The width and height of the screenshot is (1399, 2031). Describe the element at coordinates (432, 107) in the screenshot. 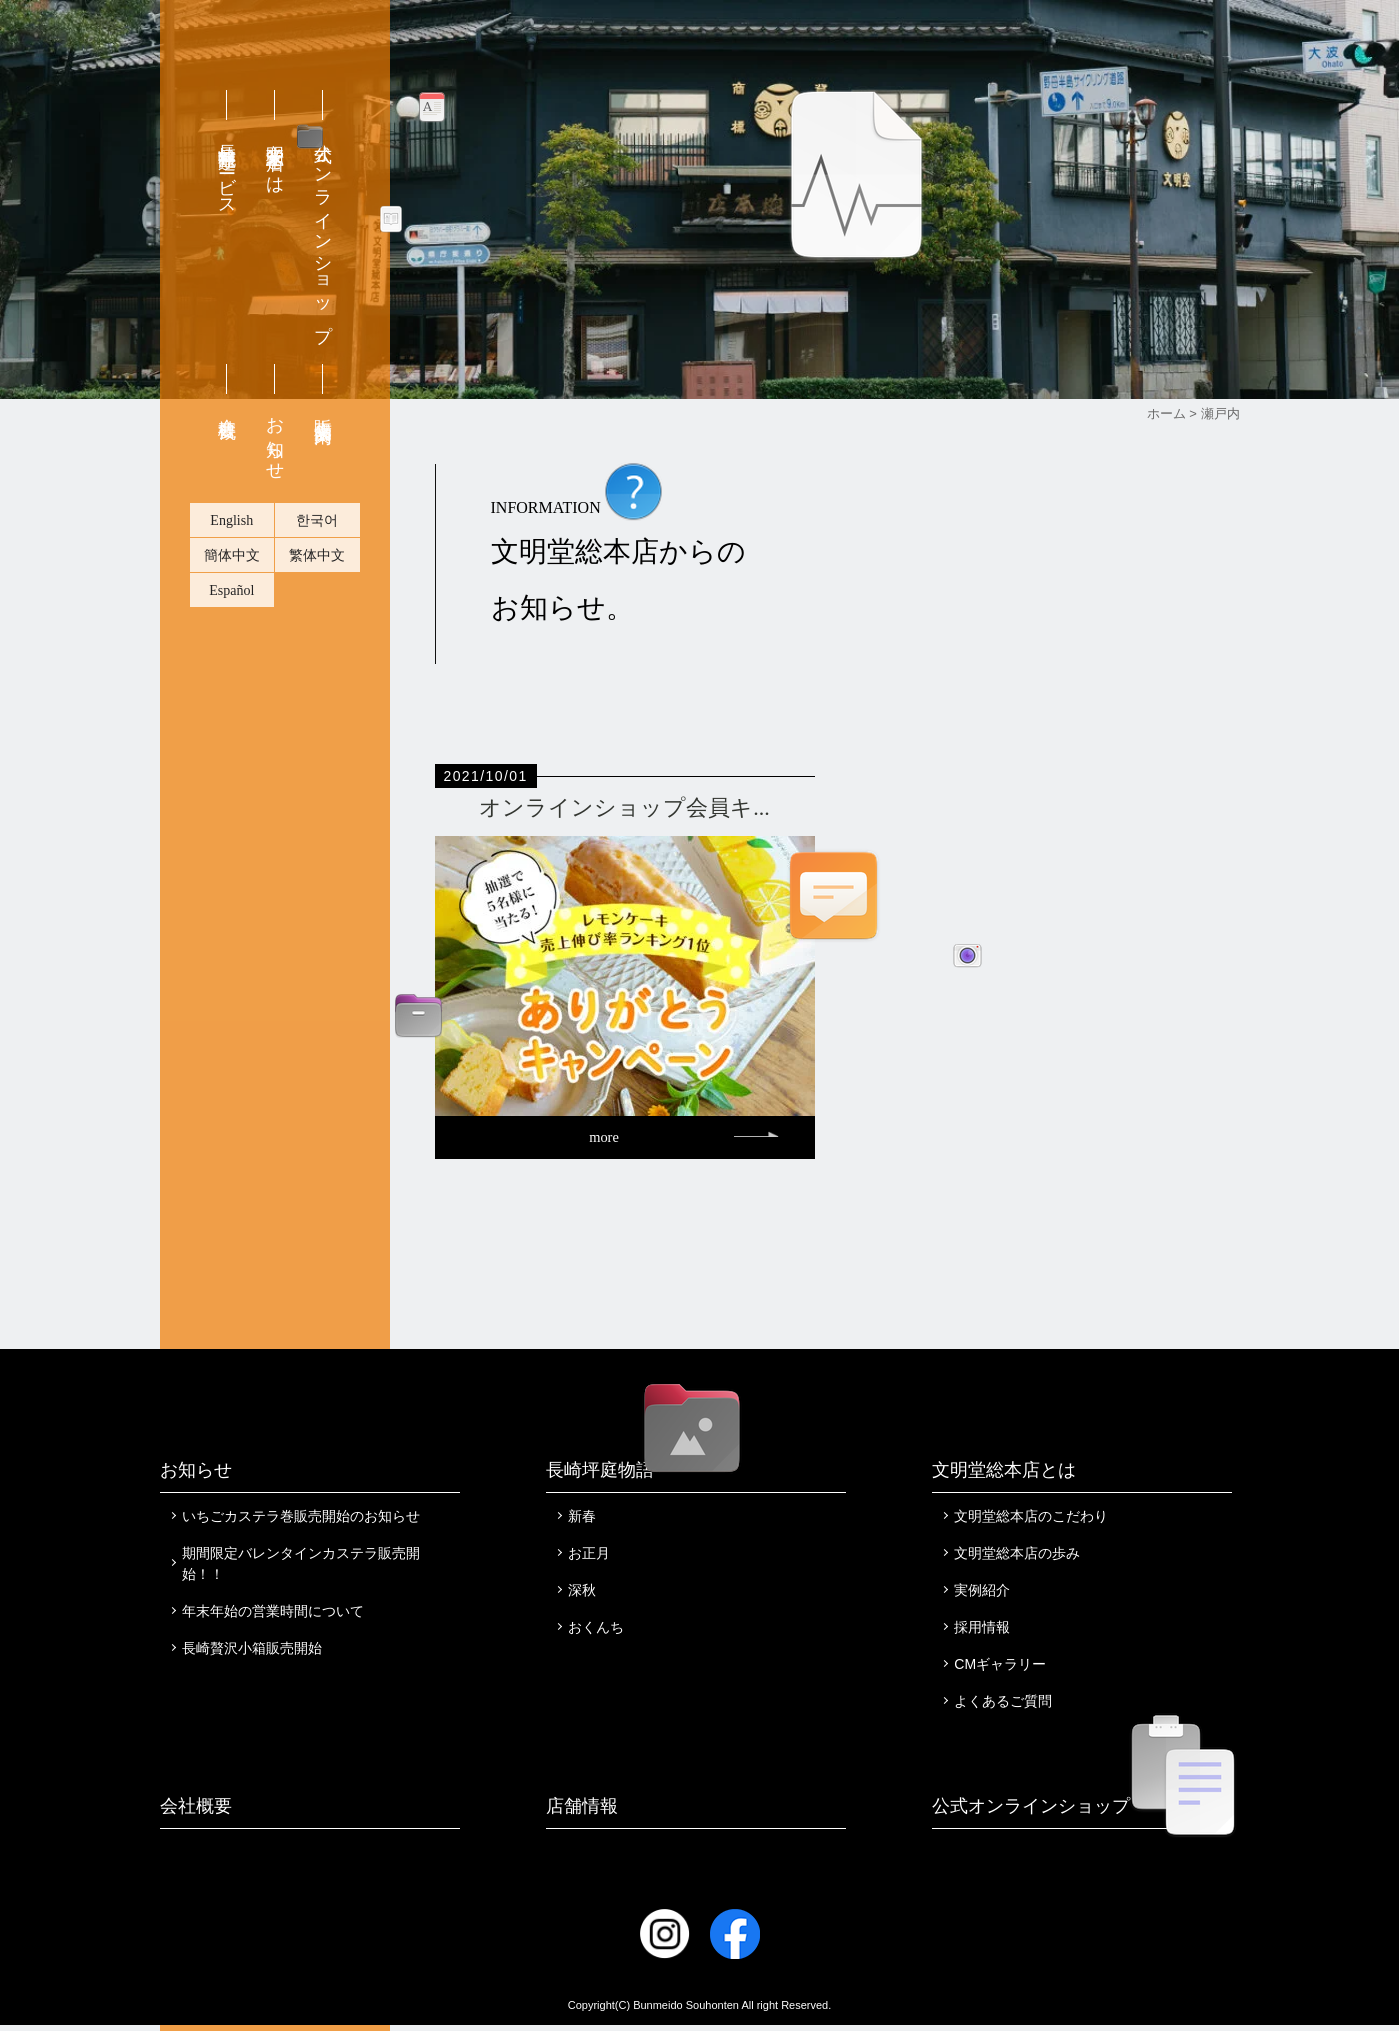

I see `open ebook reader application` at that location.